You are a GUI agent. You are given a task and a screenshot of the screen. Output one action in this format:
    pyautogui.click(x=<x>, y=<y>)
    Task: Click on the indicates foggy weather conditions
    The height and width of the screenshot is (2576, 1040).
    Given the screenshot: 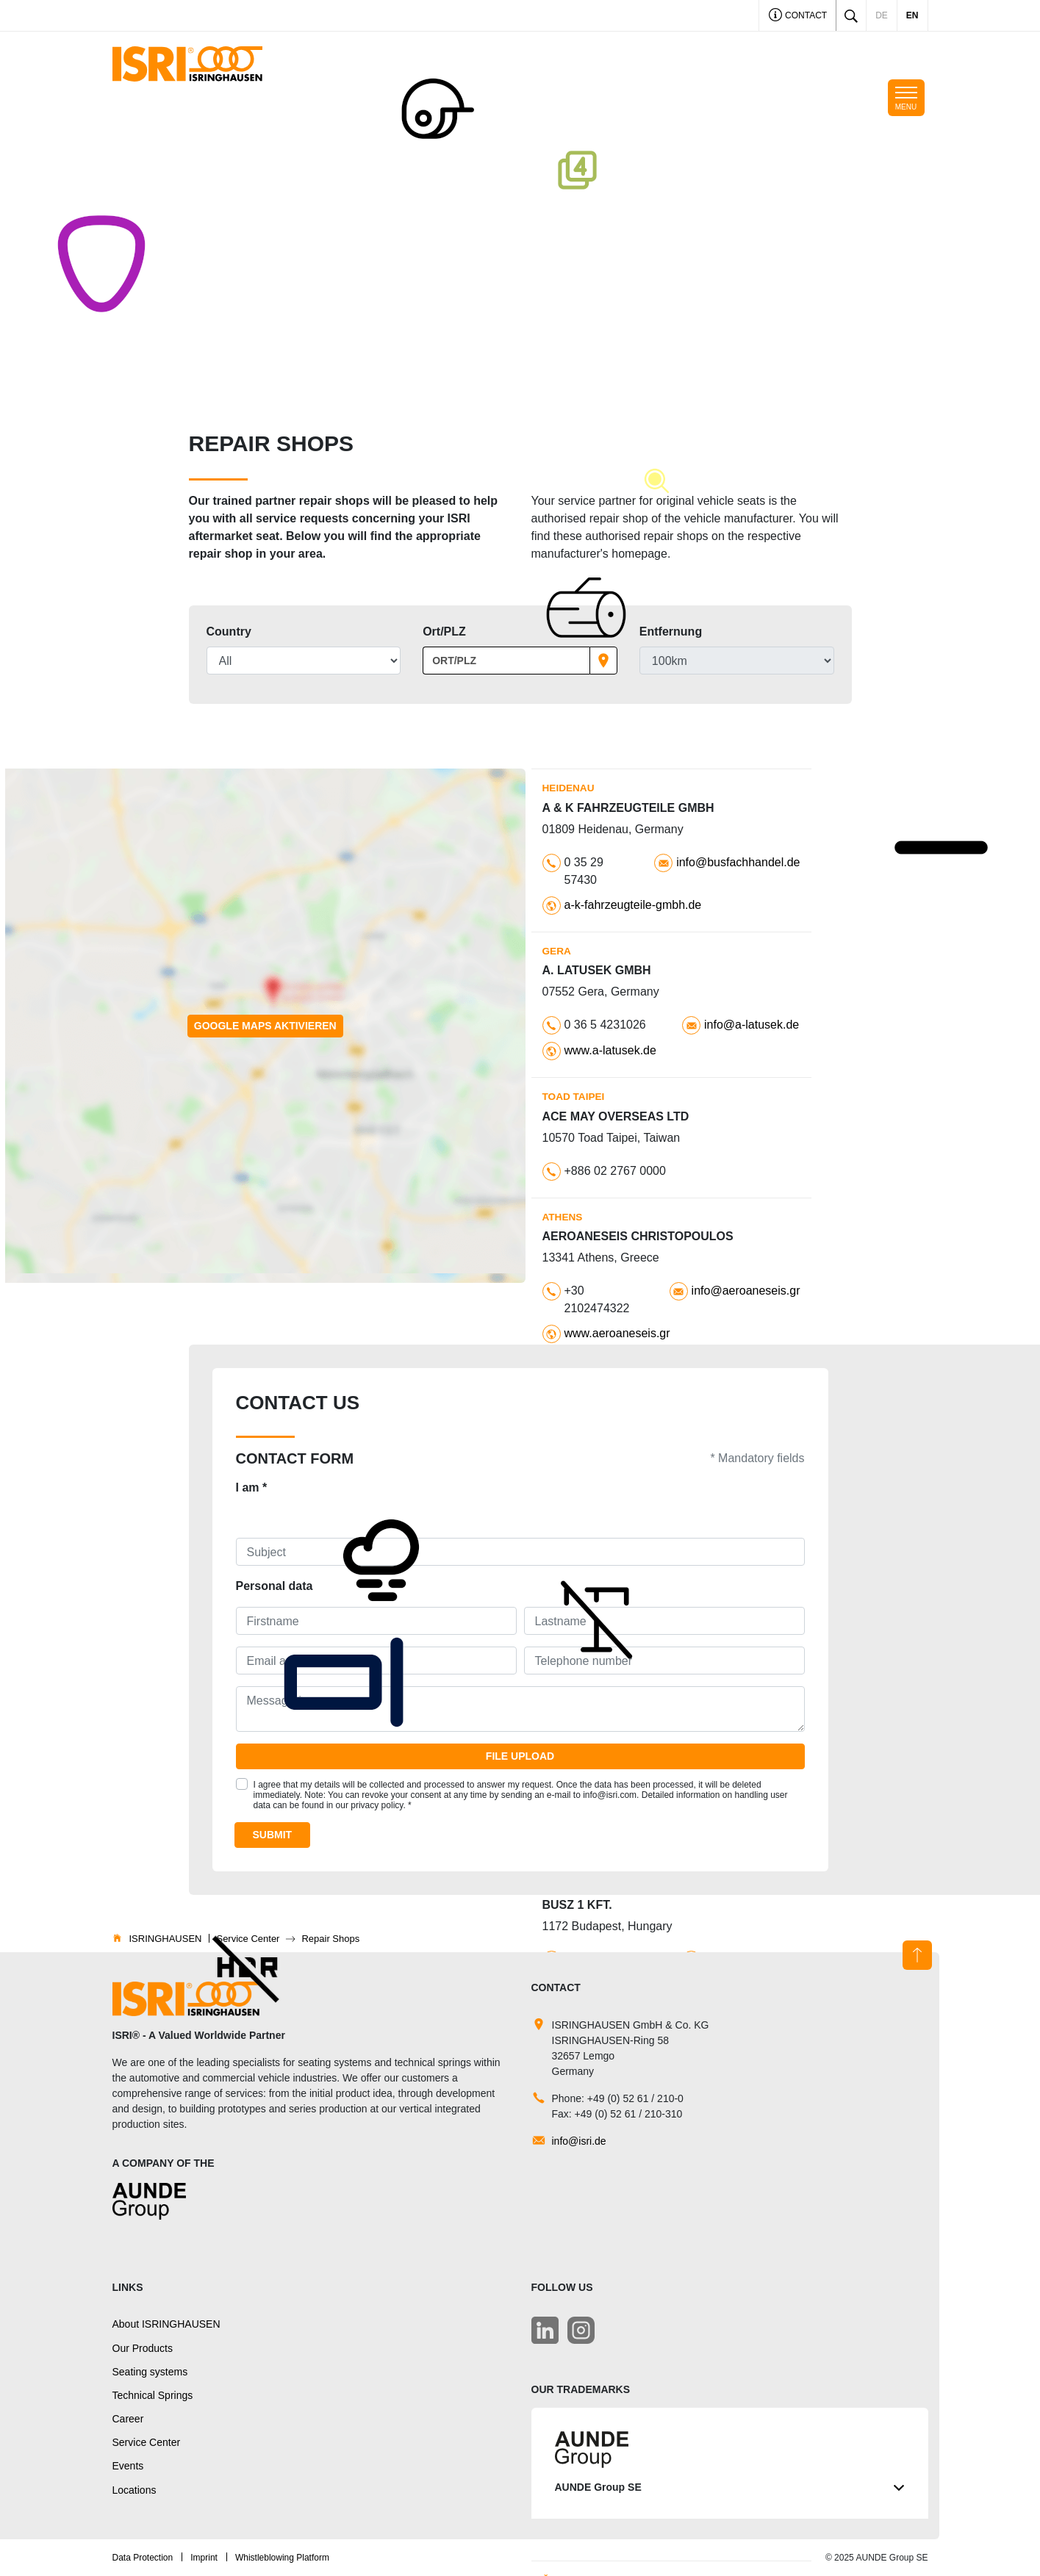 What is the action you would take?
    pyautogui.click(x=381, y=1558)
    